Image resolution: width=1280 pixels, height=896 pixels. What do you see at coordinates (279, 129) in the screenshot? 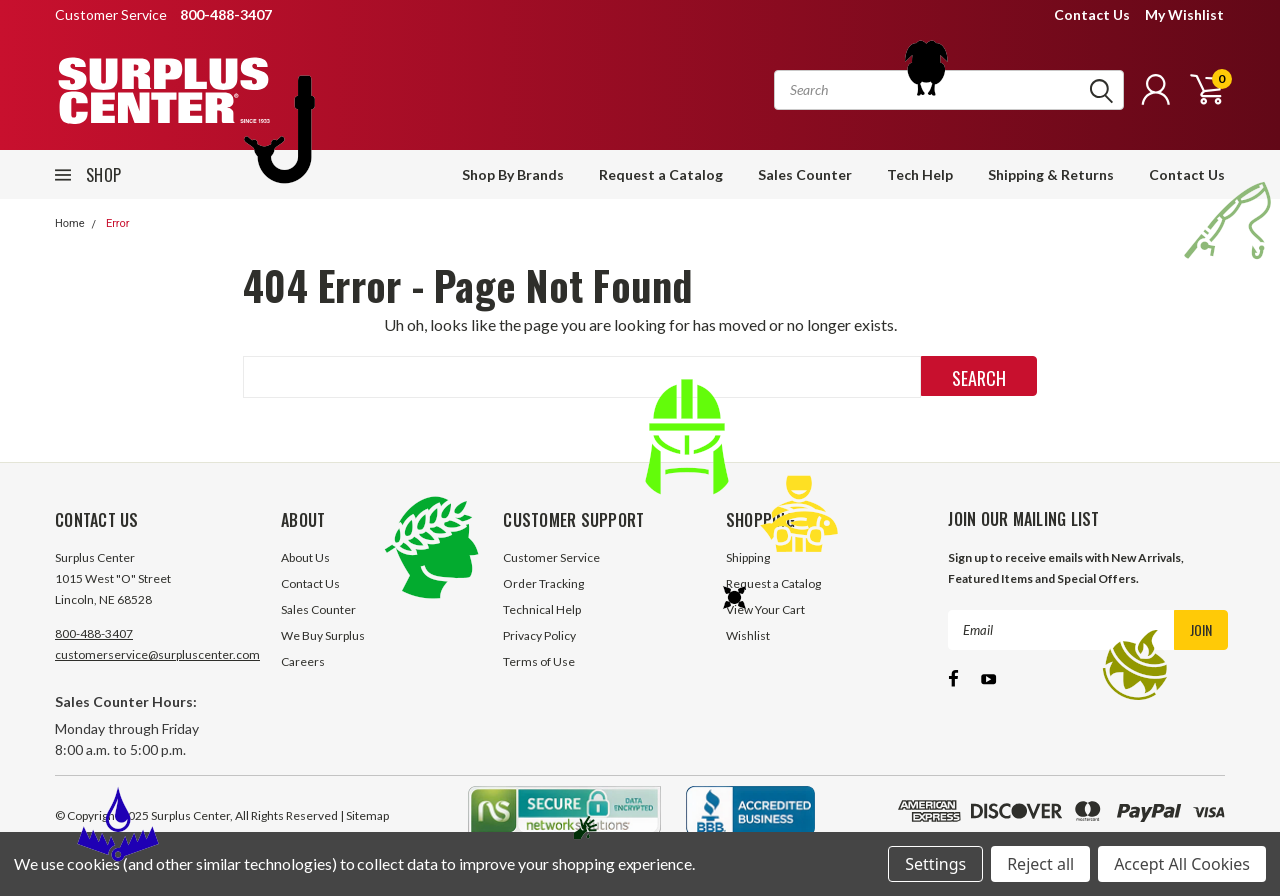
I see `access snorkeling or diving activities` at bounding box center [279, 129].